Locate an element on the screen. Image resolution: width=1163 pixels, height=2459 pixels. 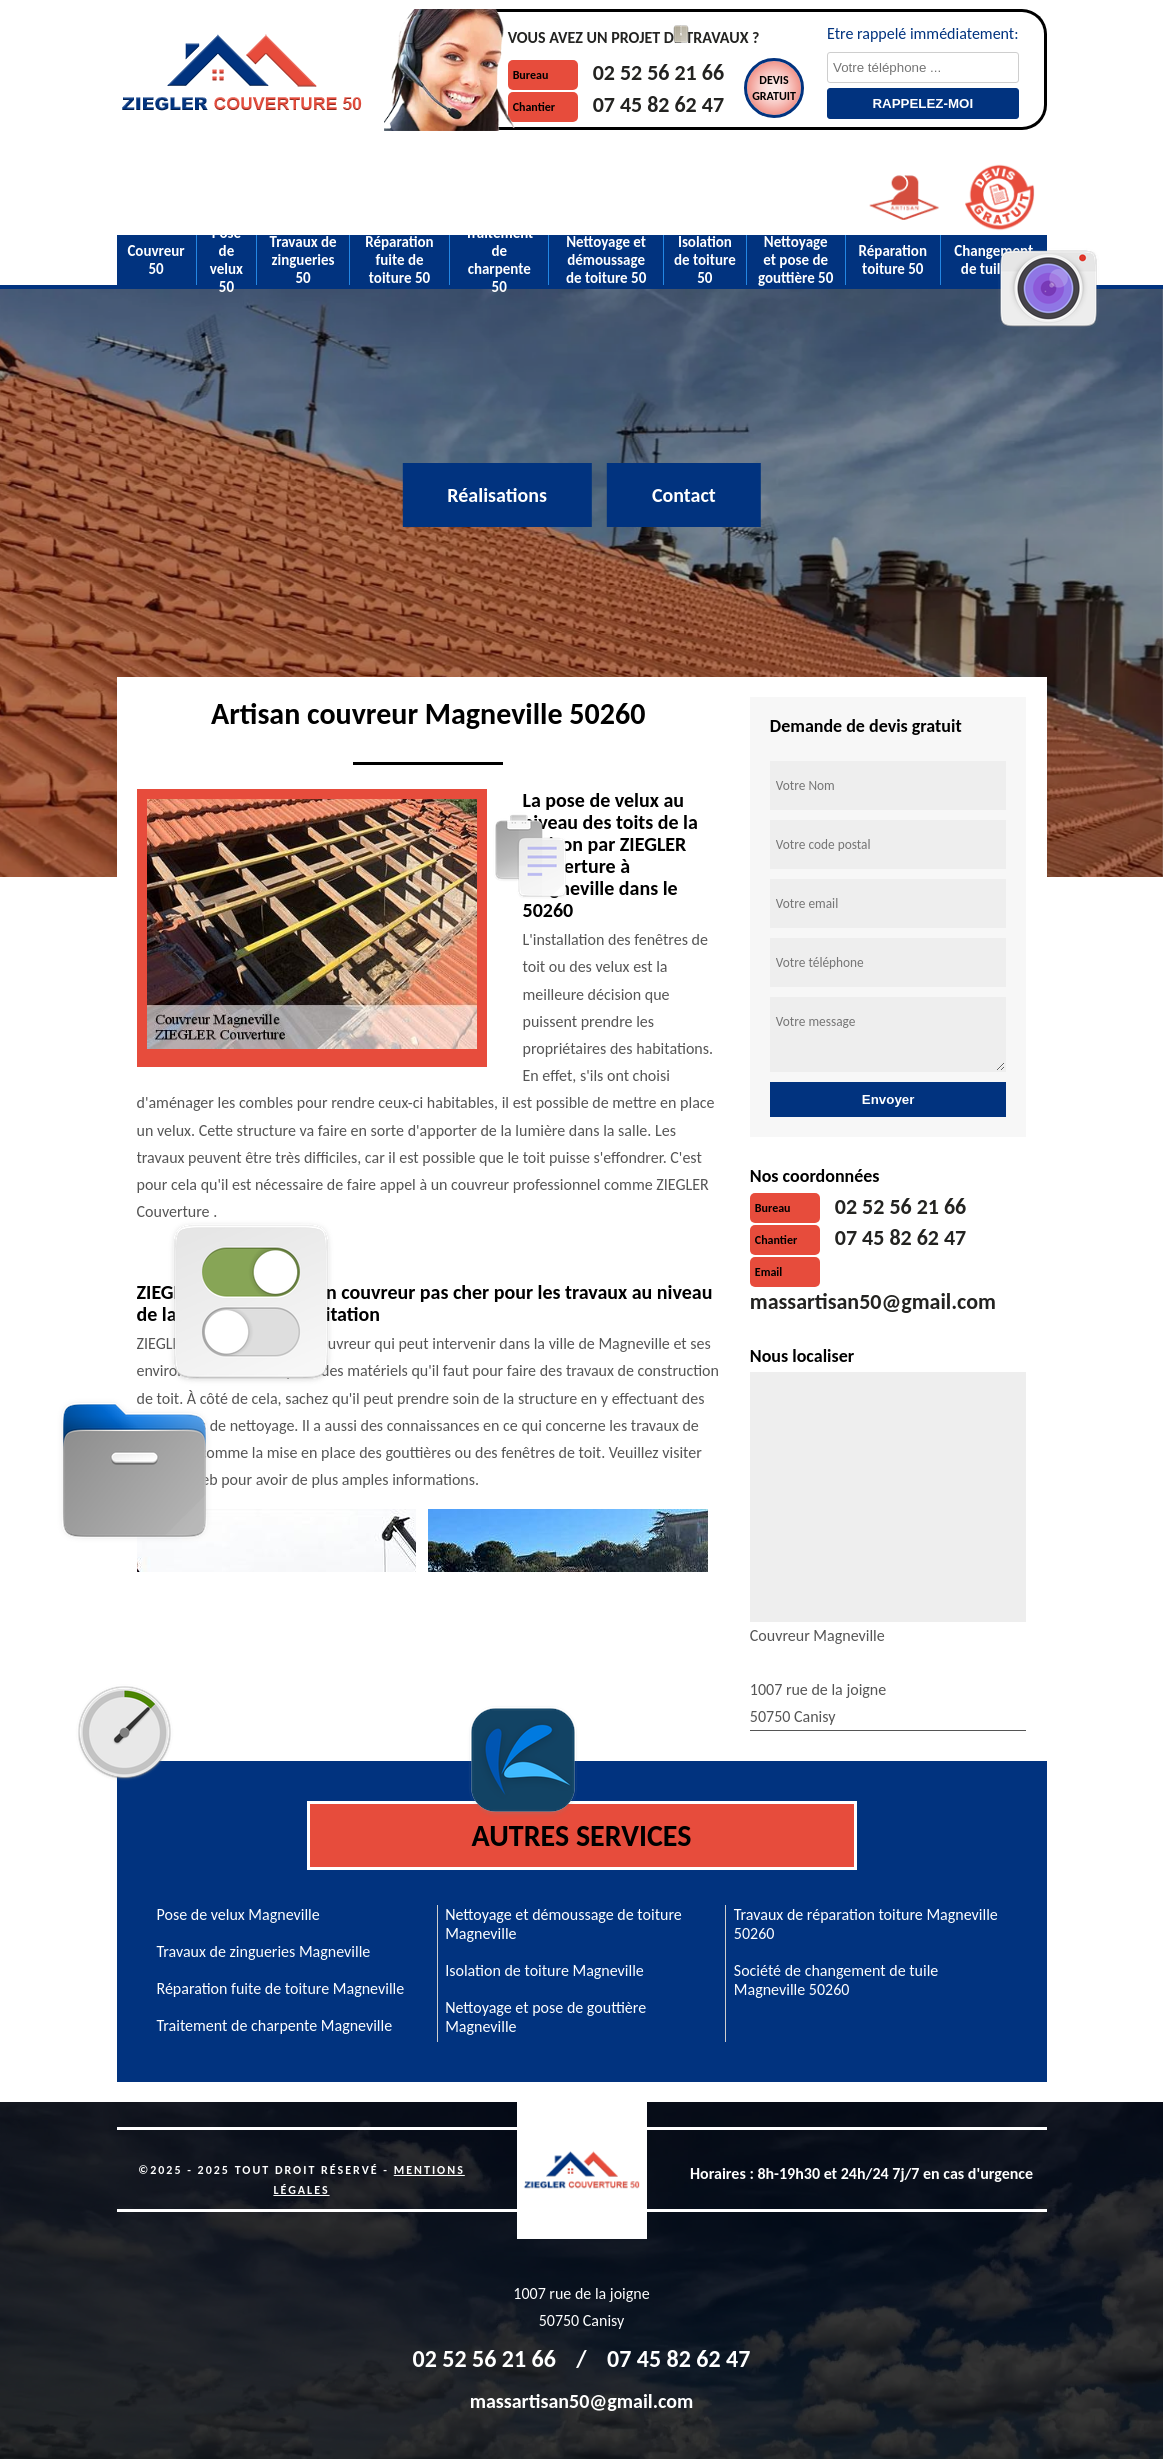
open the file manager application is located at coordinates (134, 1470).